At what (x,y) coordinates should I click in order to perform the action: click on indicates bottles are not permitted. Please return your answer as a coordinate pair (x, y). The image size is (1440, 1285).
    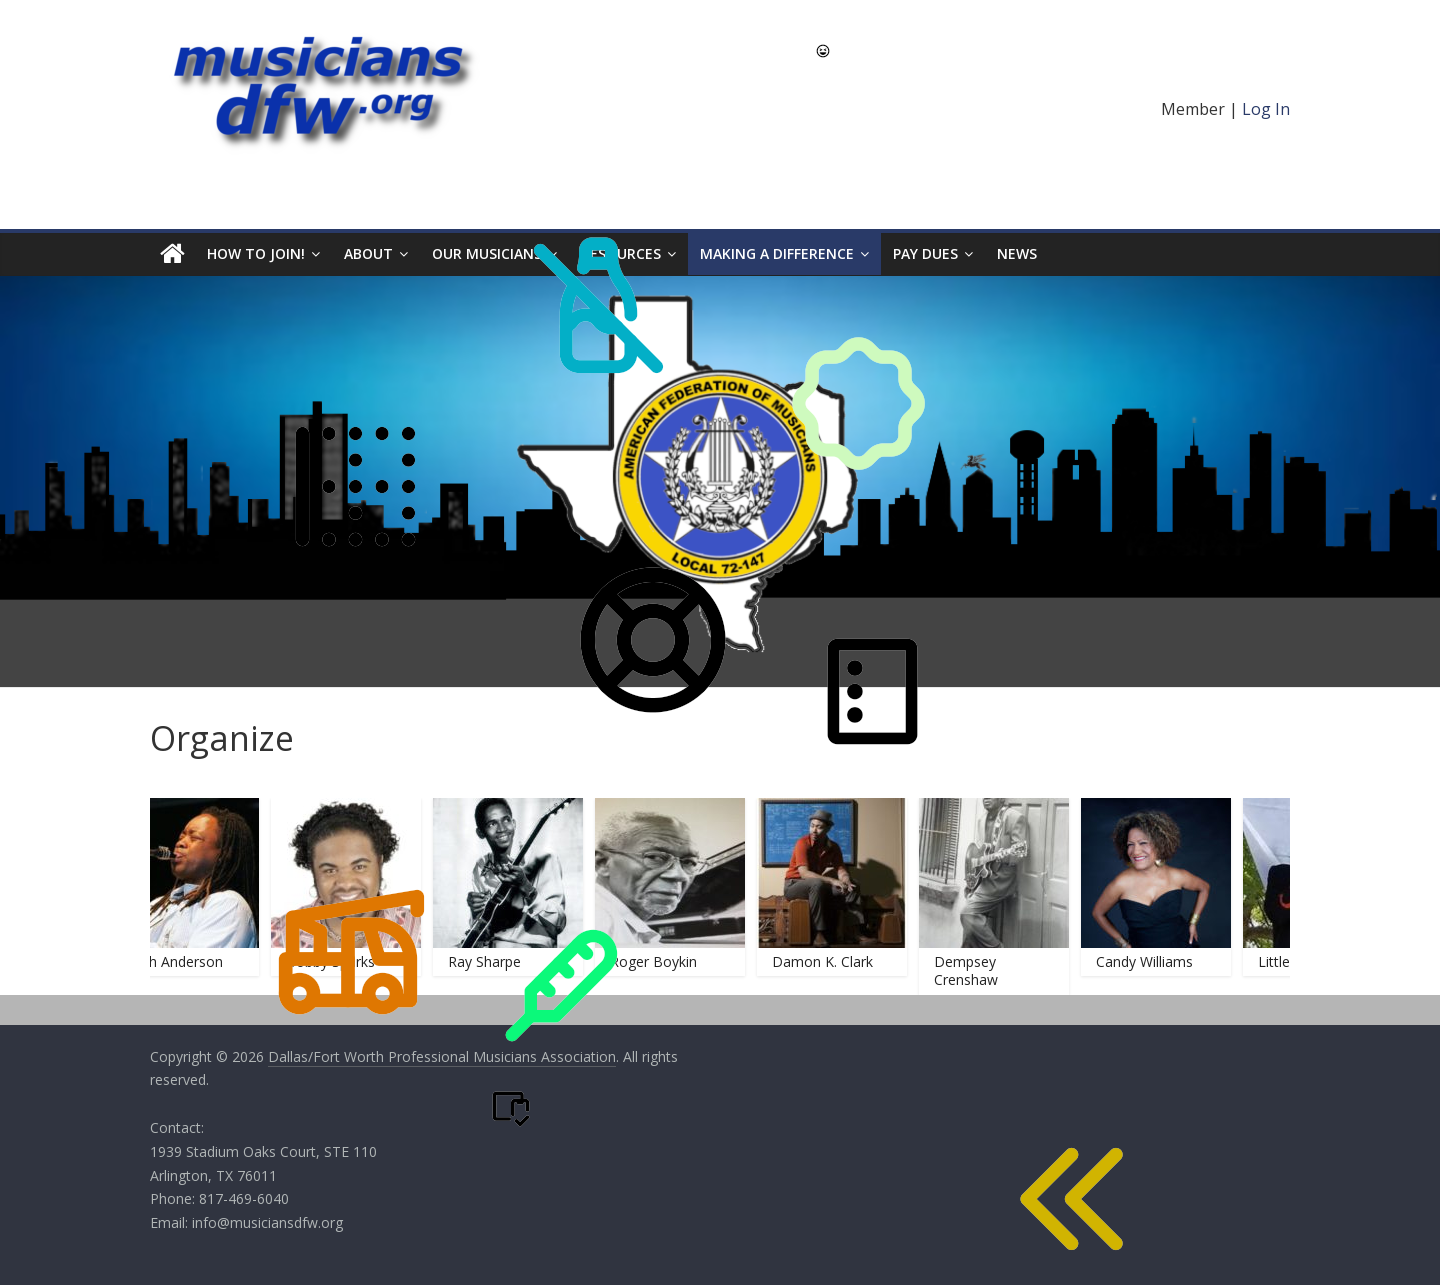
    Looking at the image, I should click on (598, 308).